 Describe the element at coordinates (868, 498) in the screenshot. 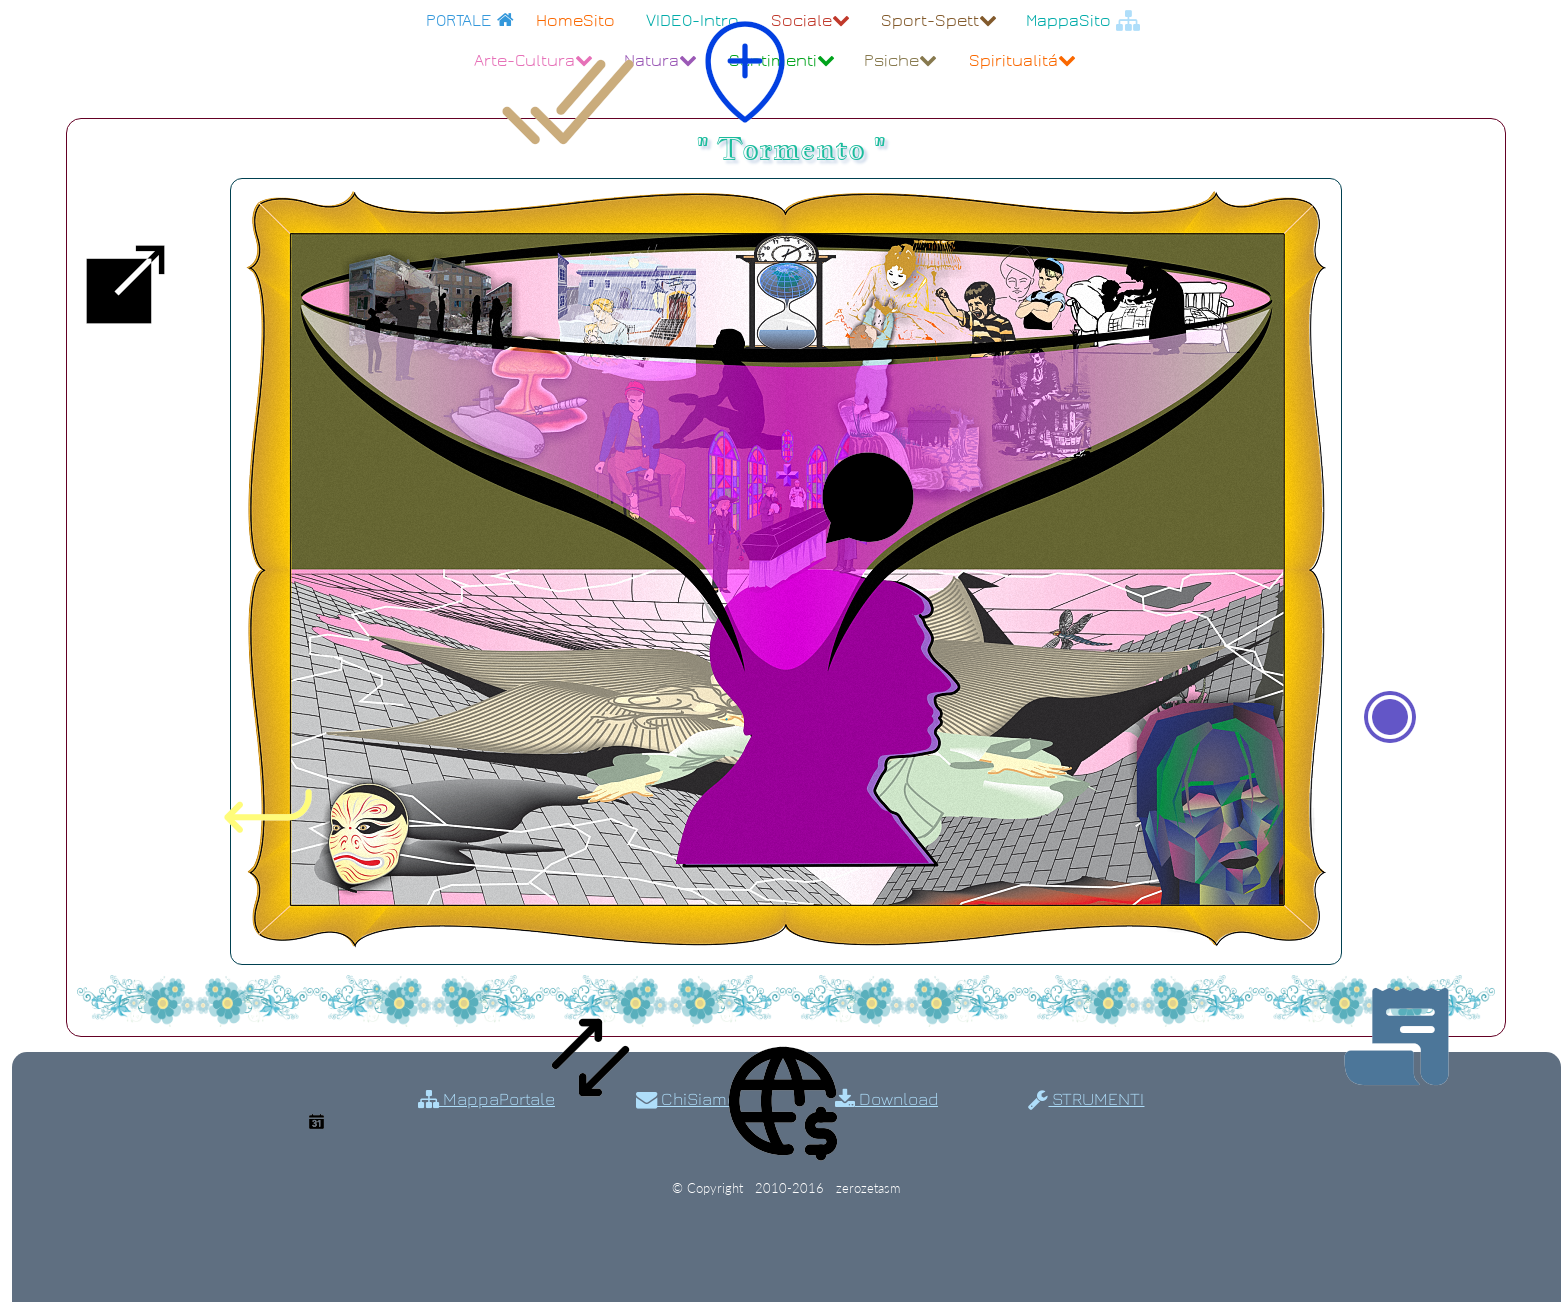

I see `open chat or messaging` at that location.